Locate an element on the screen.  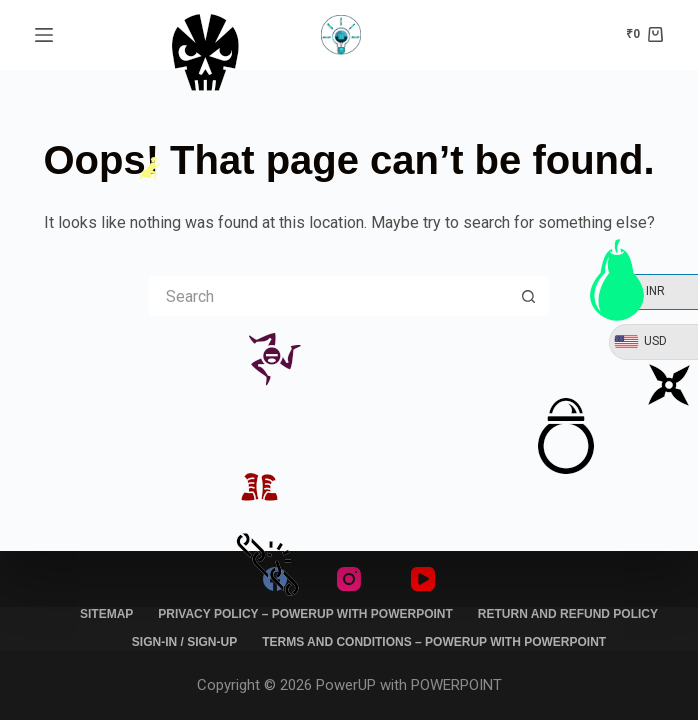
sicilian cultural or regional symbol is located at coordinates (274, 359).